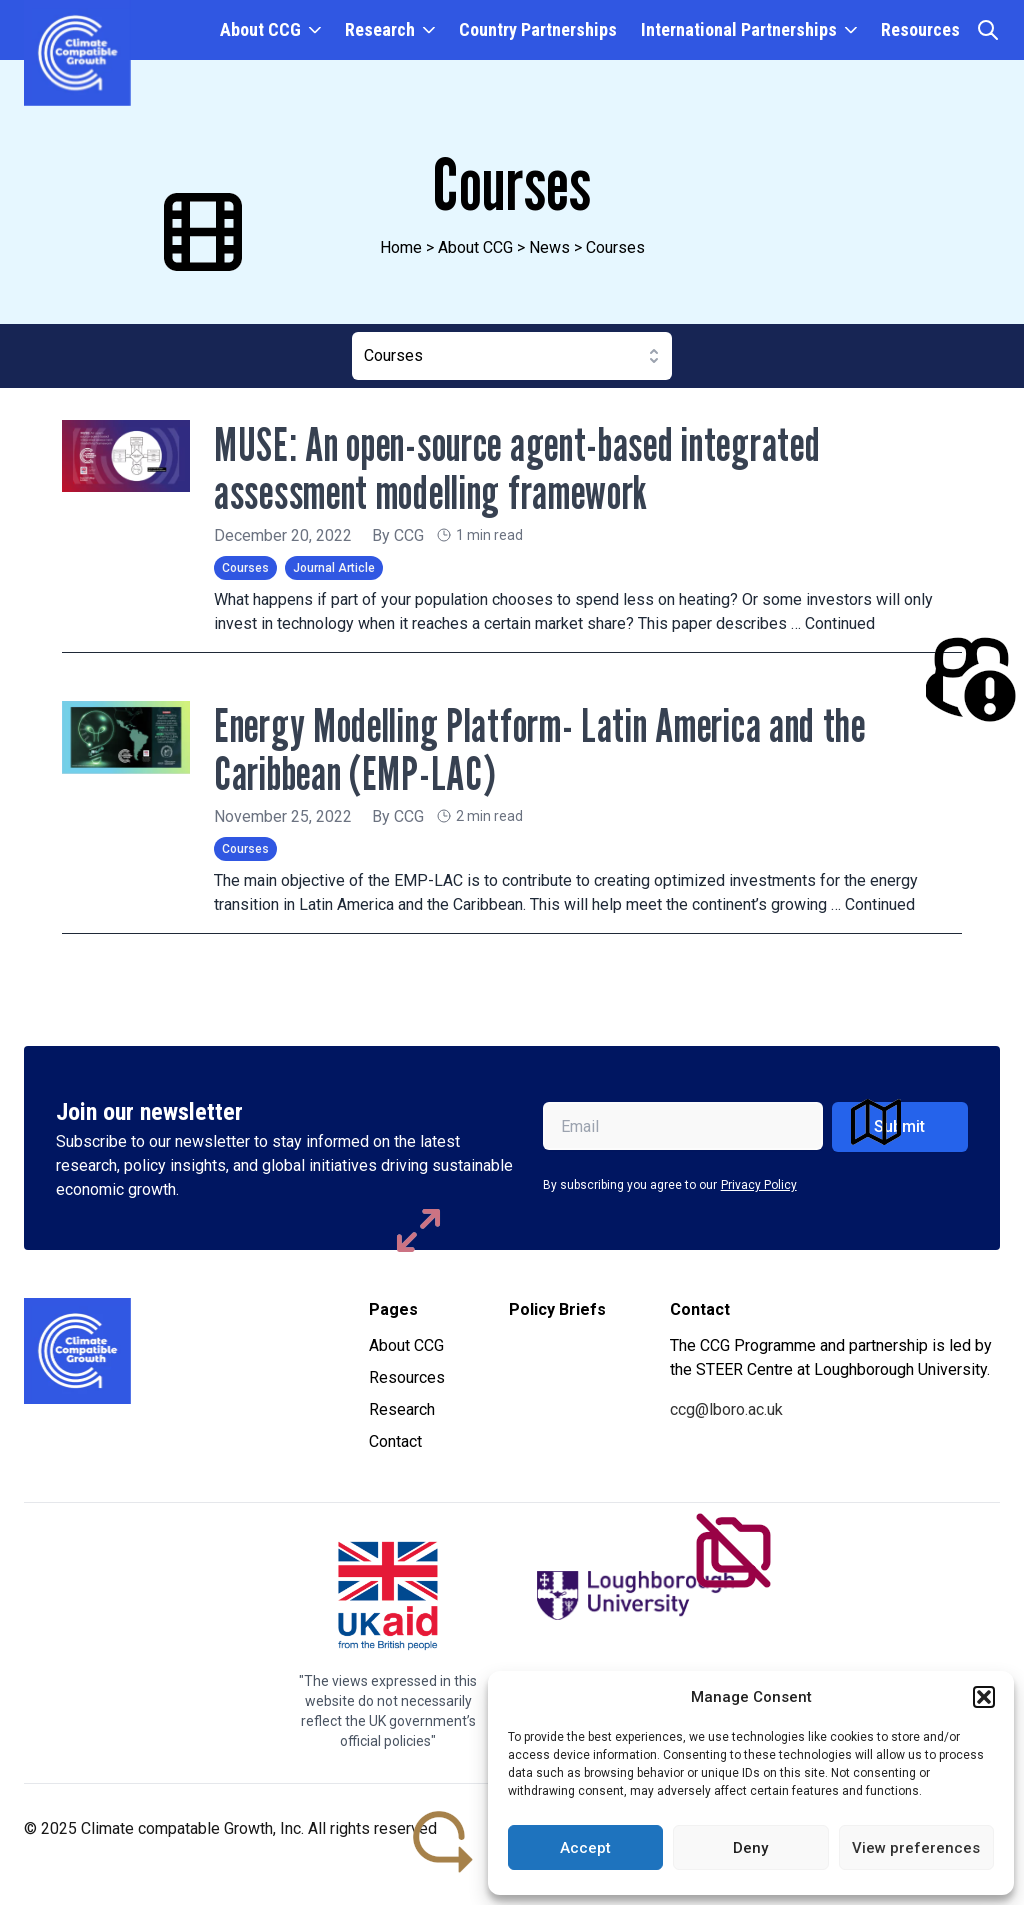  What do you see at coordinates (971, 677) in the screenshot?
I see `indicates a warning or issue with GitHub Copilot` at bounding box center [971, 677].